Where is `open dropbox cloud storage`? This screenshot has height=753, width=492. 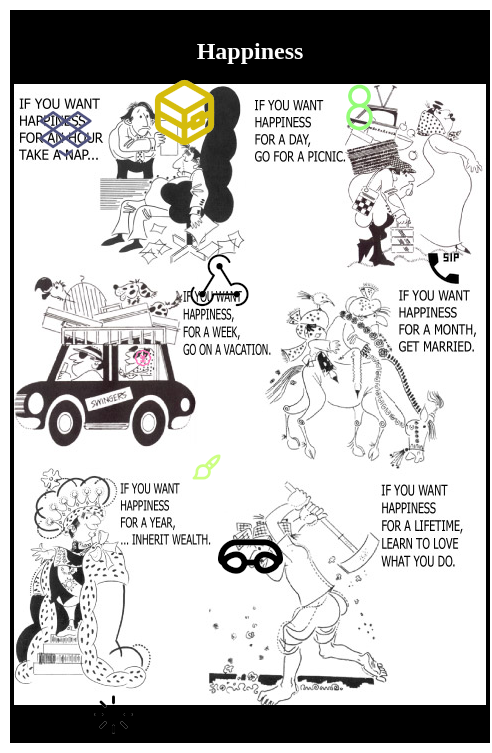
open dropbox cloud storage is located at coordinates (65, 131).